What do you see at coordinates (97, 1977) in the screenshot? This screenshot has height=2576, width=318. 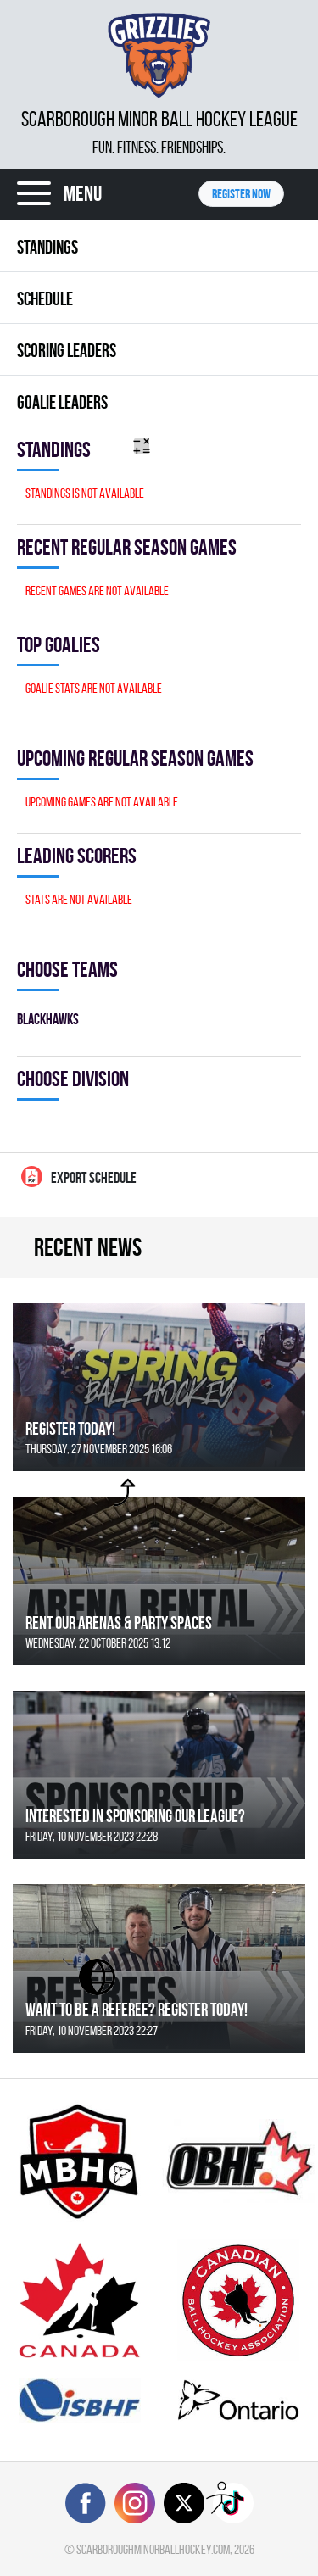 I see `switch to global or worldwide view` at bounding box center [97, 1977].